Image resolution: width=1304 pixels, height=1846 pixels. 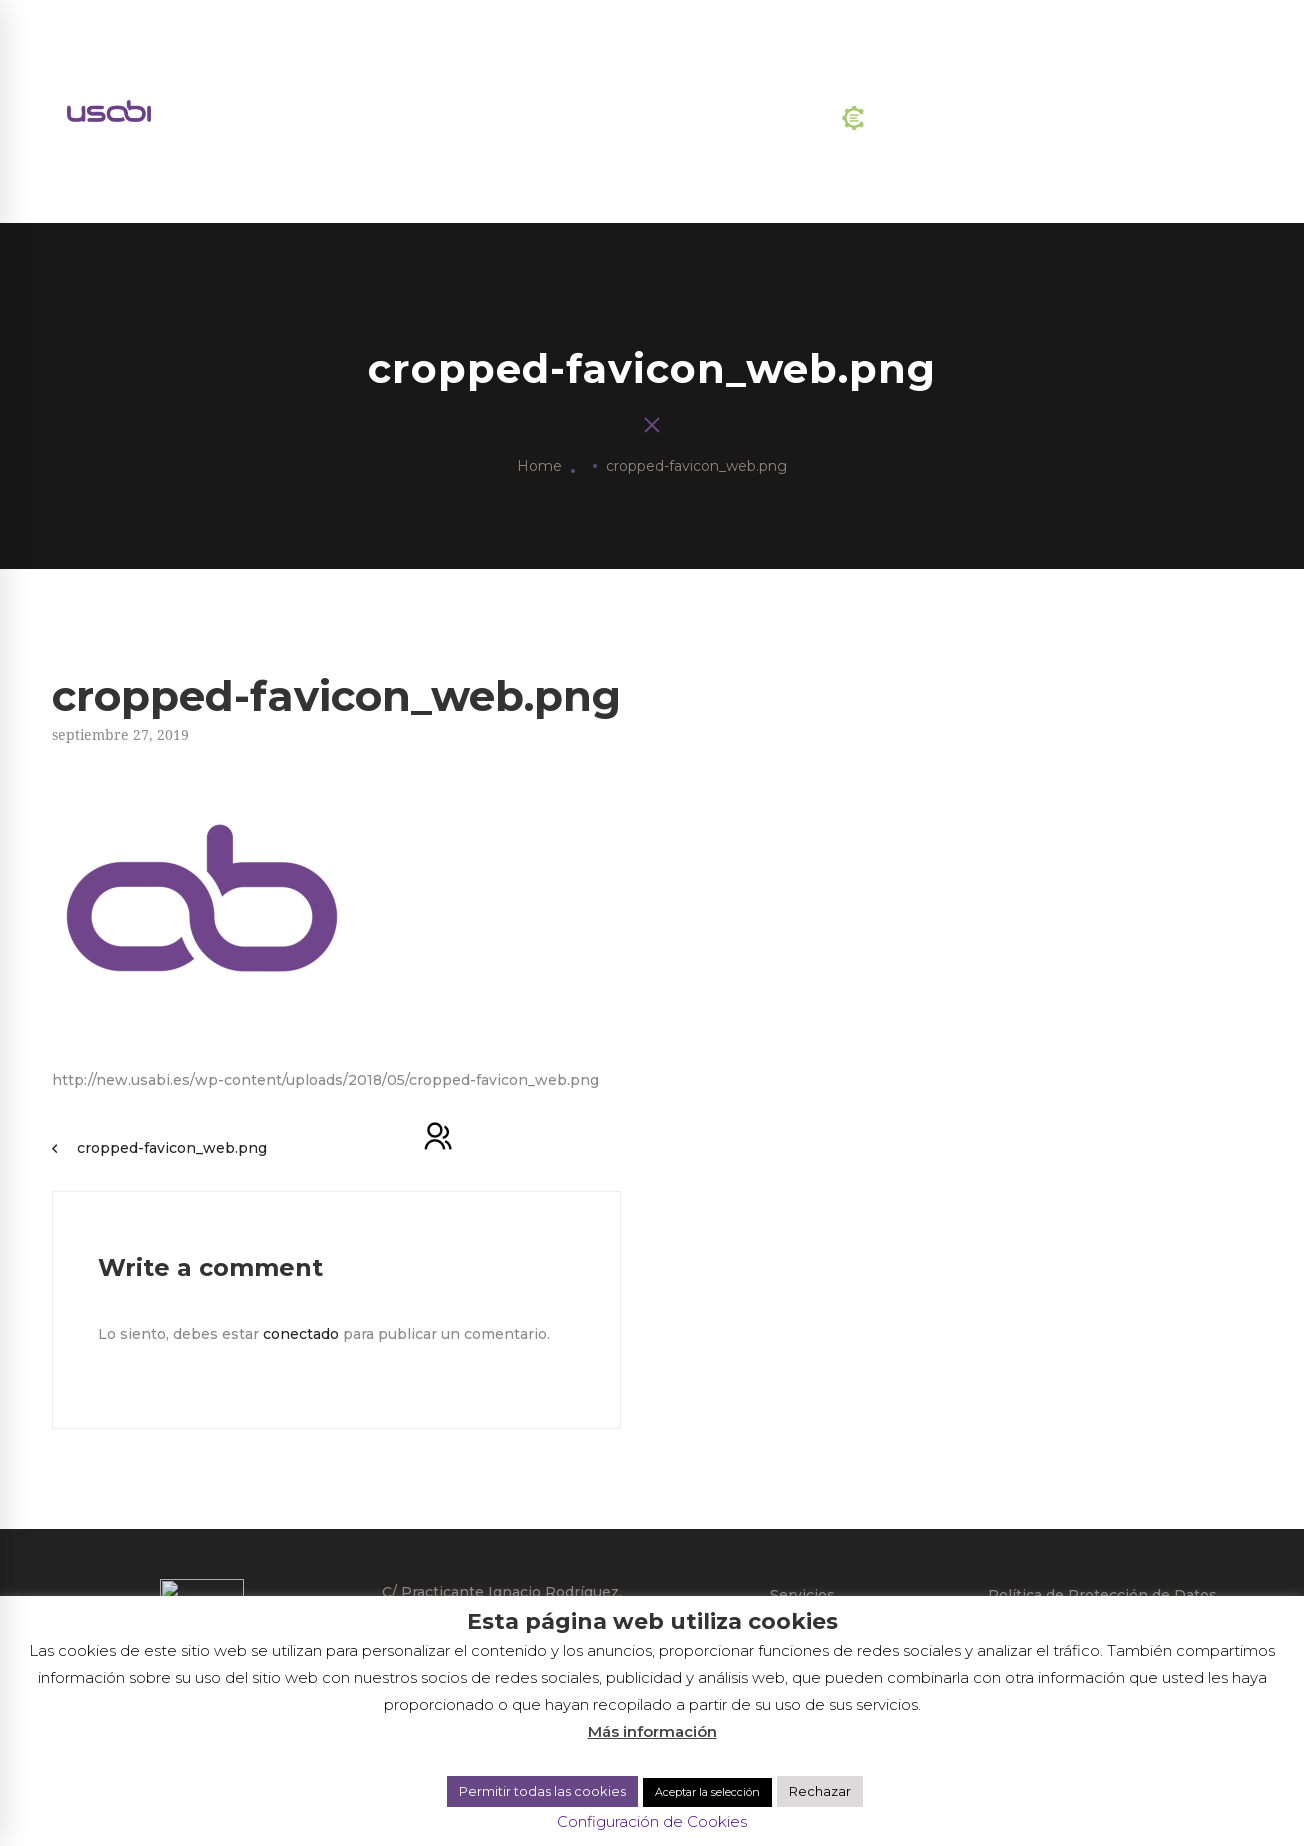 I want to click on open compiler explorer tool, so click(x=853, y=118).